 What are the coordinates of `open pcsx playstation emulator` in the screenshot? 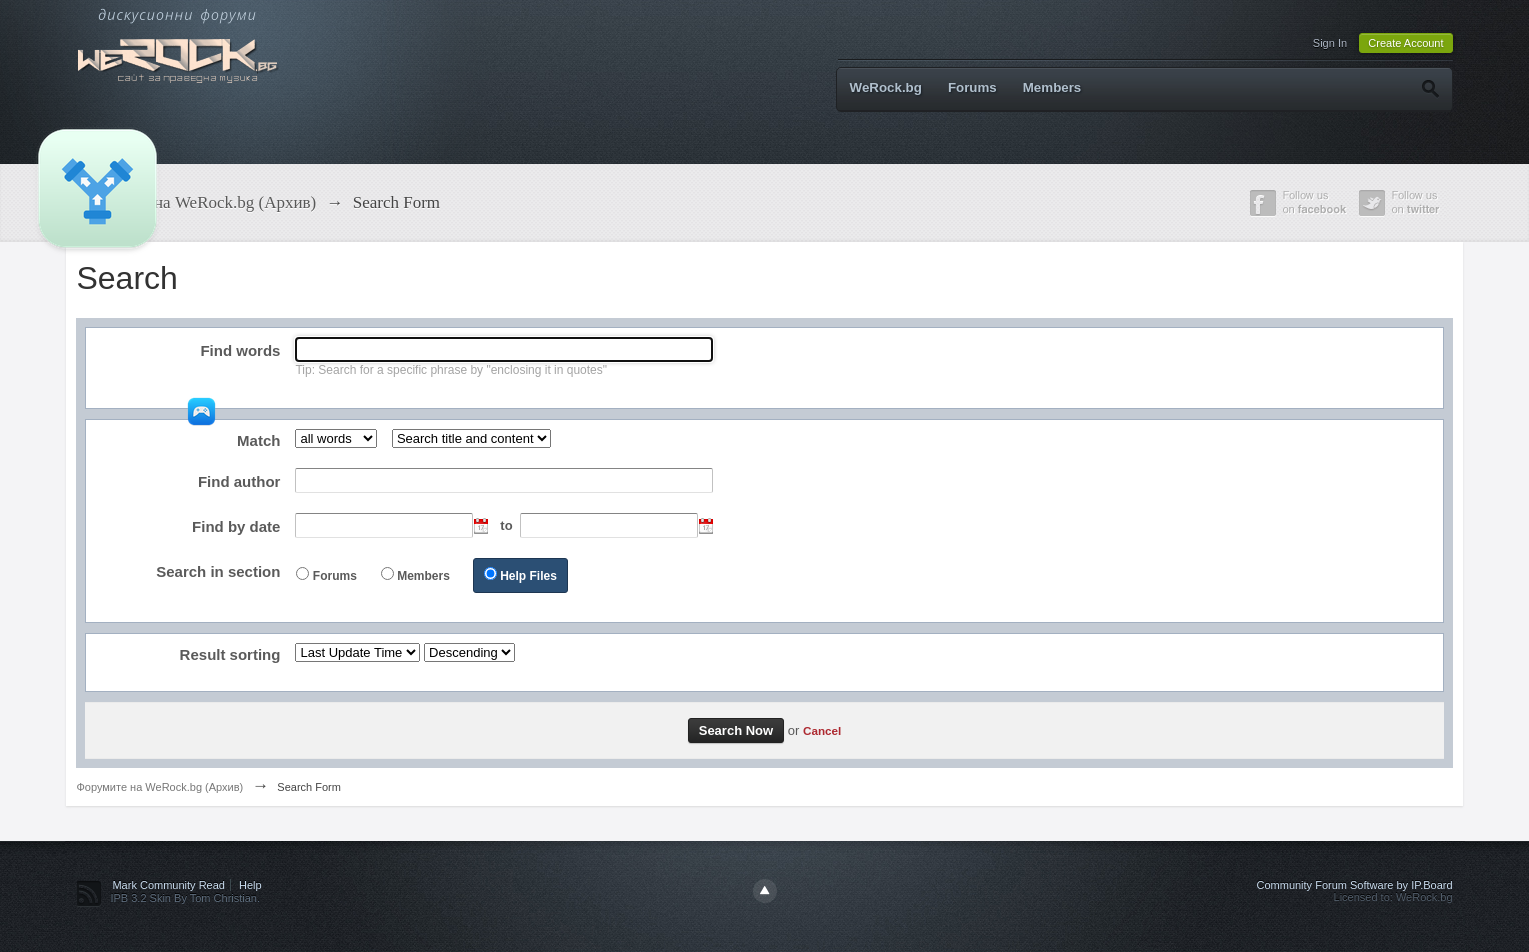 It's located at (201, 411).